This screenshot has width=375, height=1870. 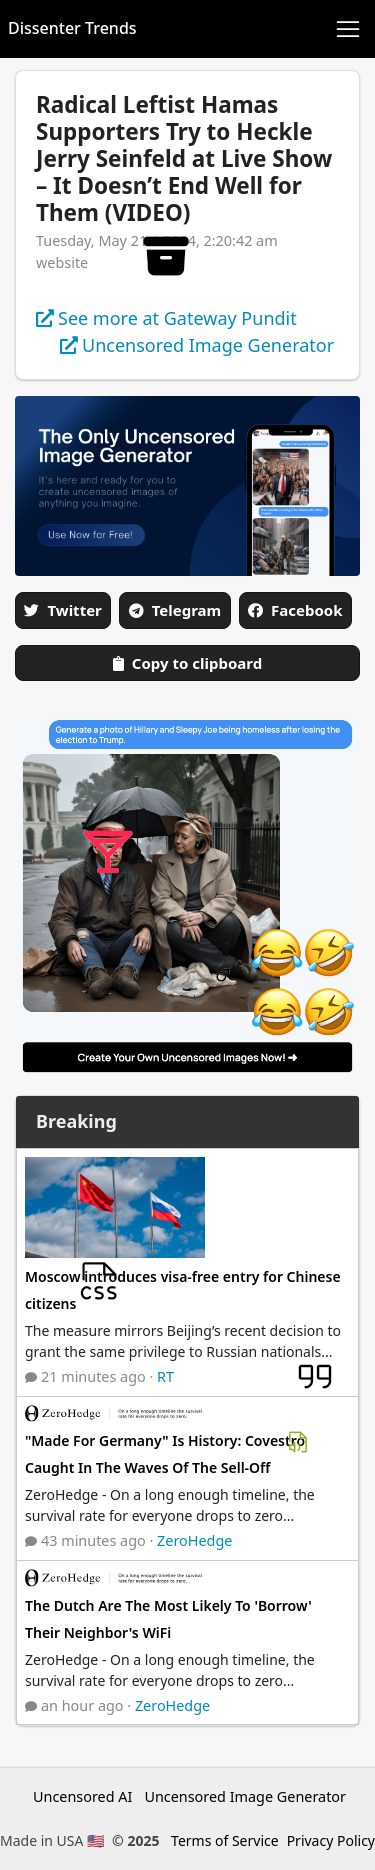 I want to click on indicates male gender selection, so click(x=223, y=975).